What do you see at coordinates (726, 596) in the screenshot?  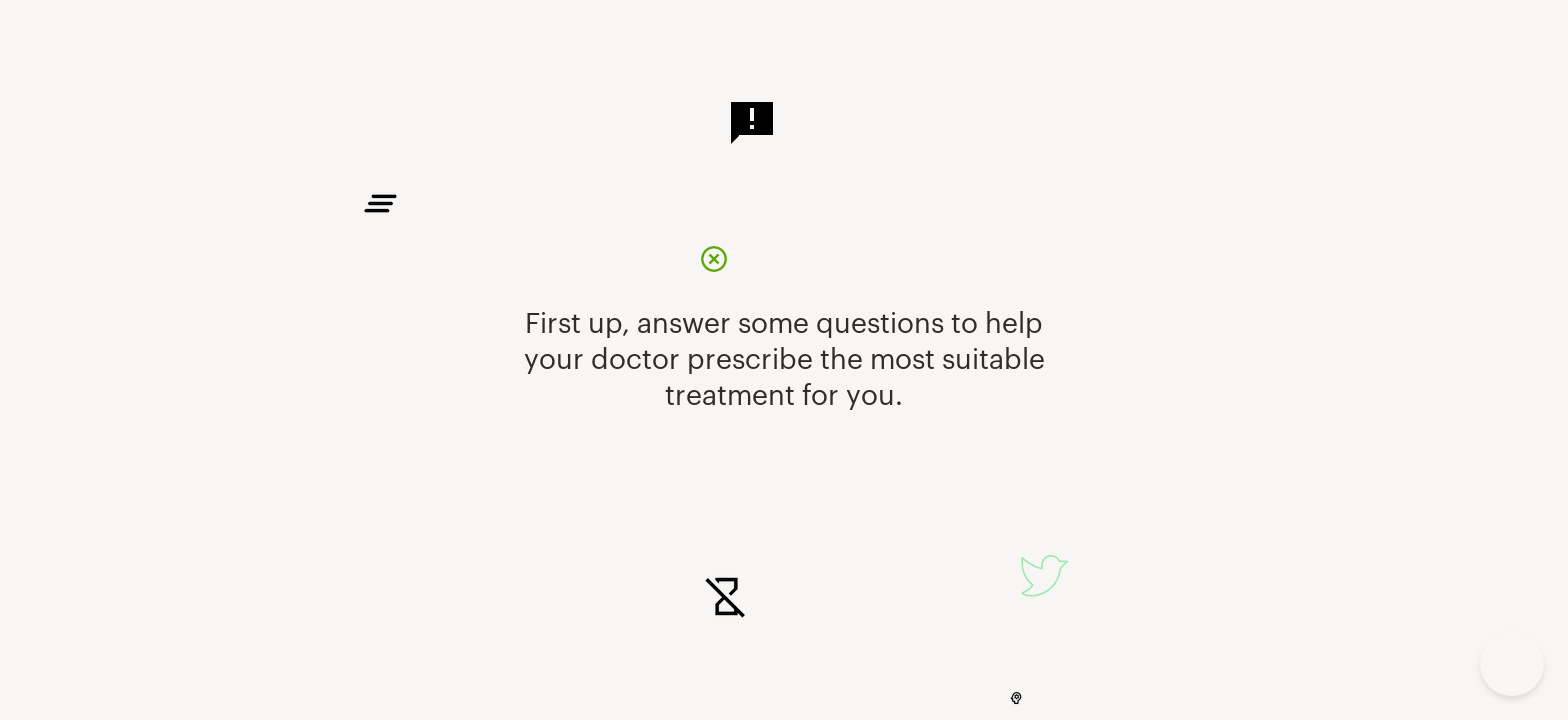 I see `timer or countdown feature disabled` at bounding box center [726, 596].